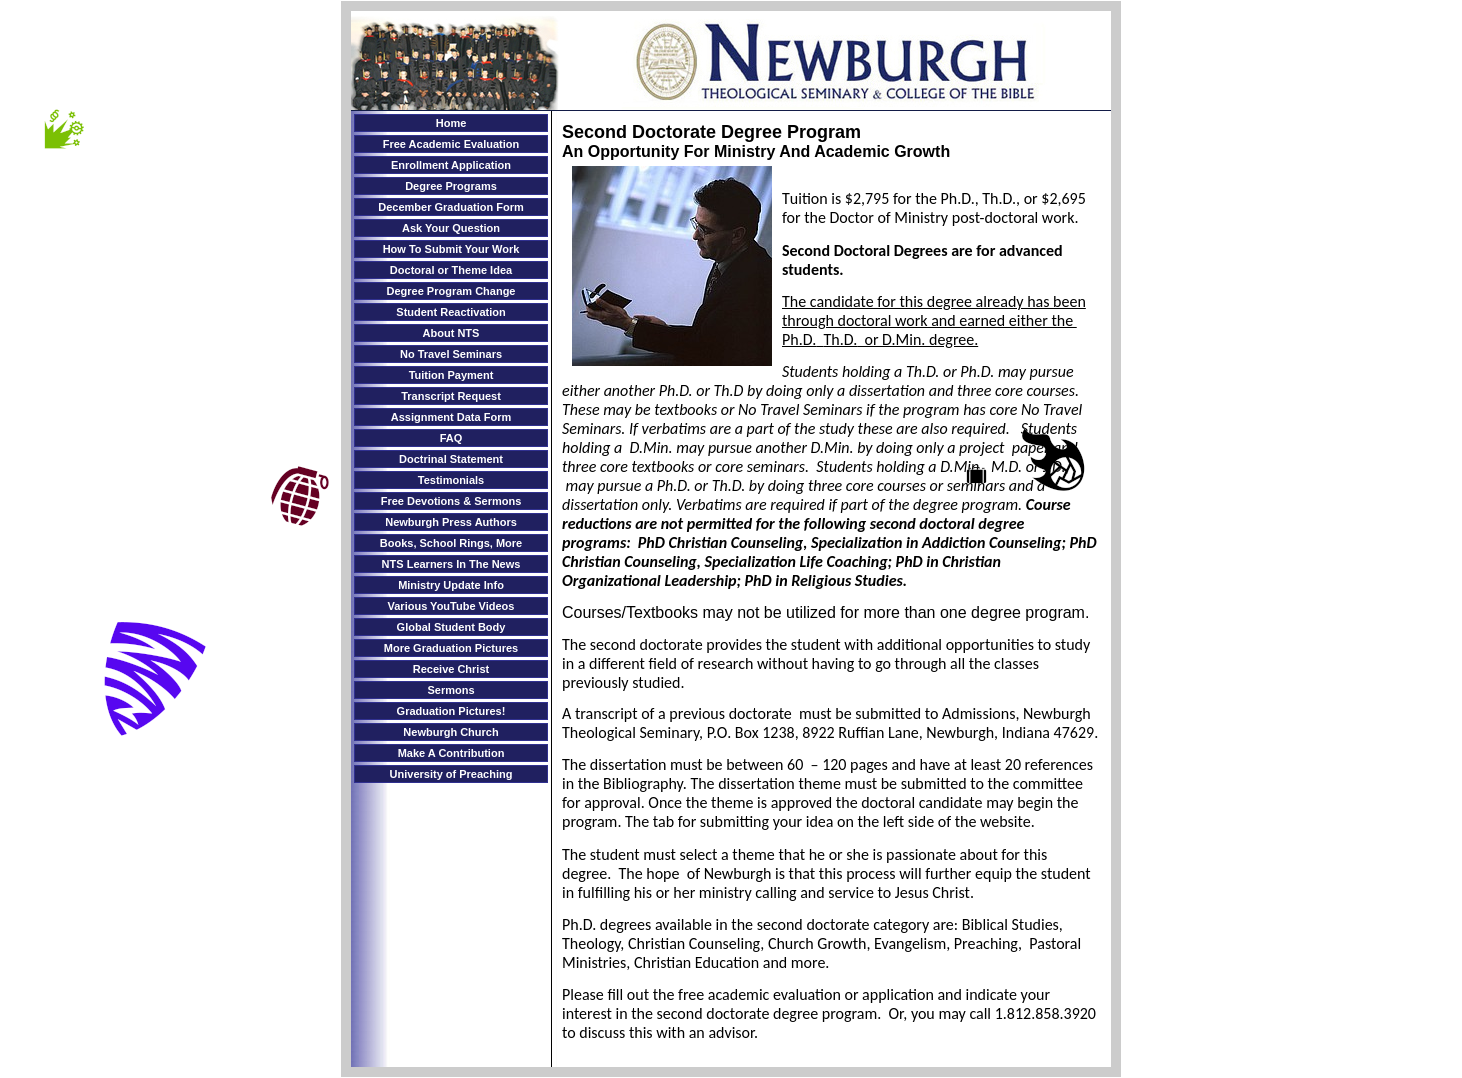 The image size is (1462, 1078). I want to click on indicates a system crash or critical error, so click(64, 128).